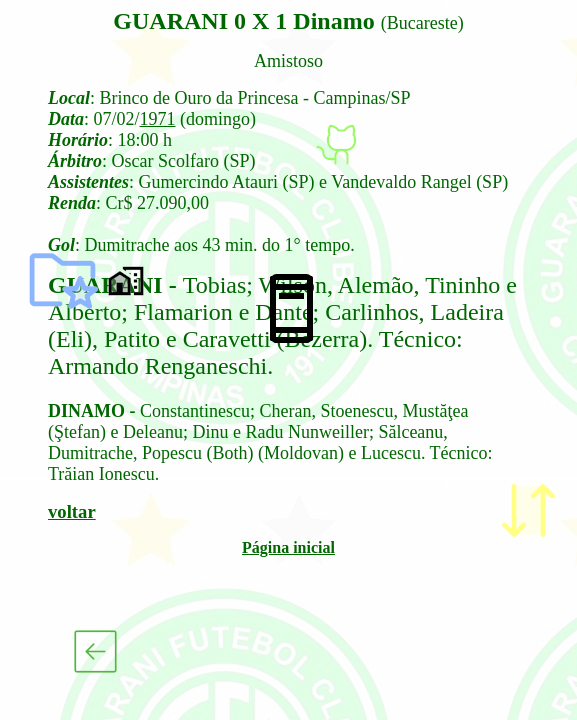  I want to click on go back to previous screen, so click(95, 651).